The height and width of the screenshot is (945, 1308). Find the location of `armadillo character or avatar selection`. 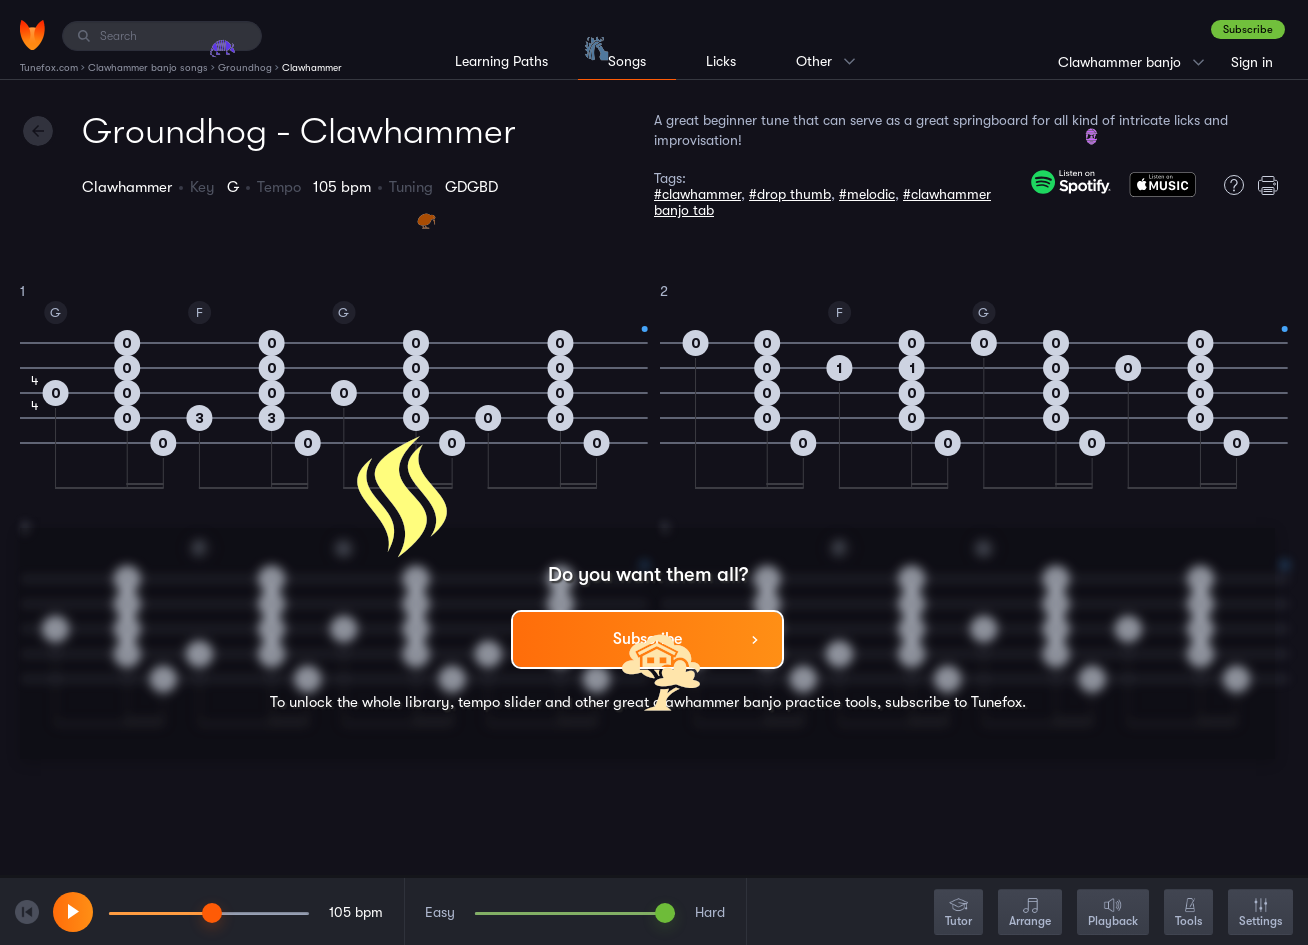

armadillo character or avatar selection is located at coordinates (222, 48).